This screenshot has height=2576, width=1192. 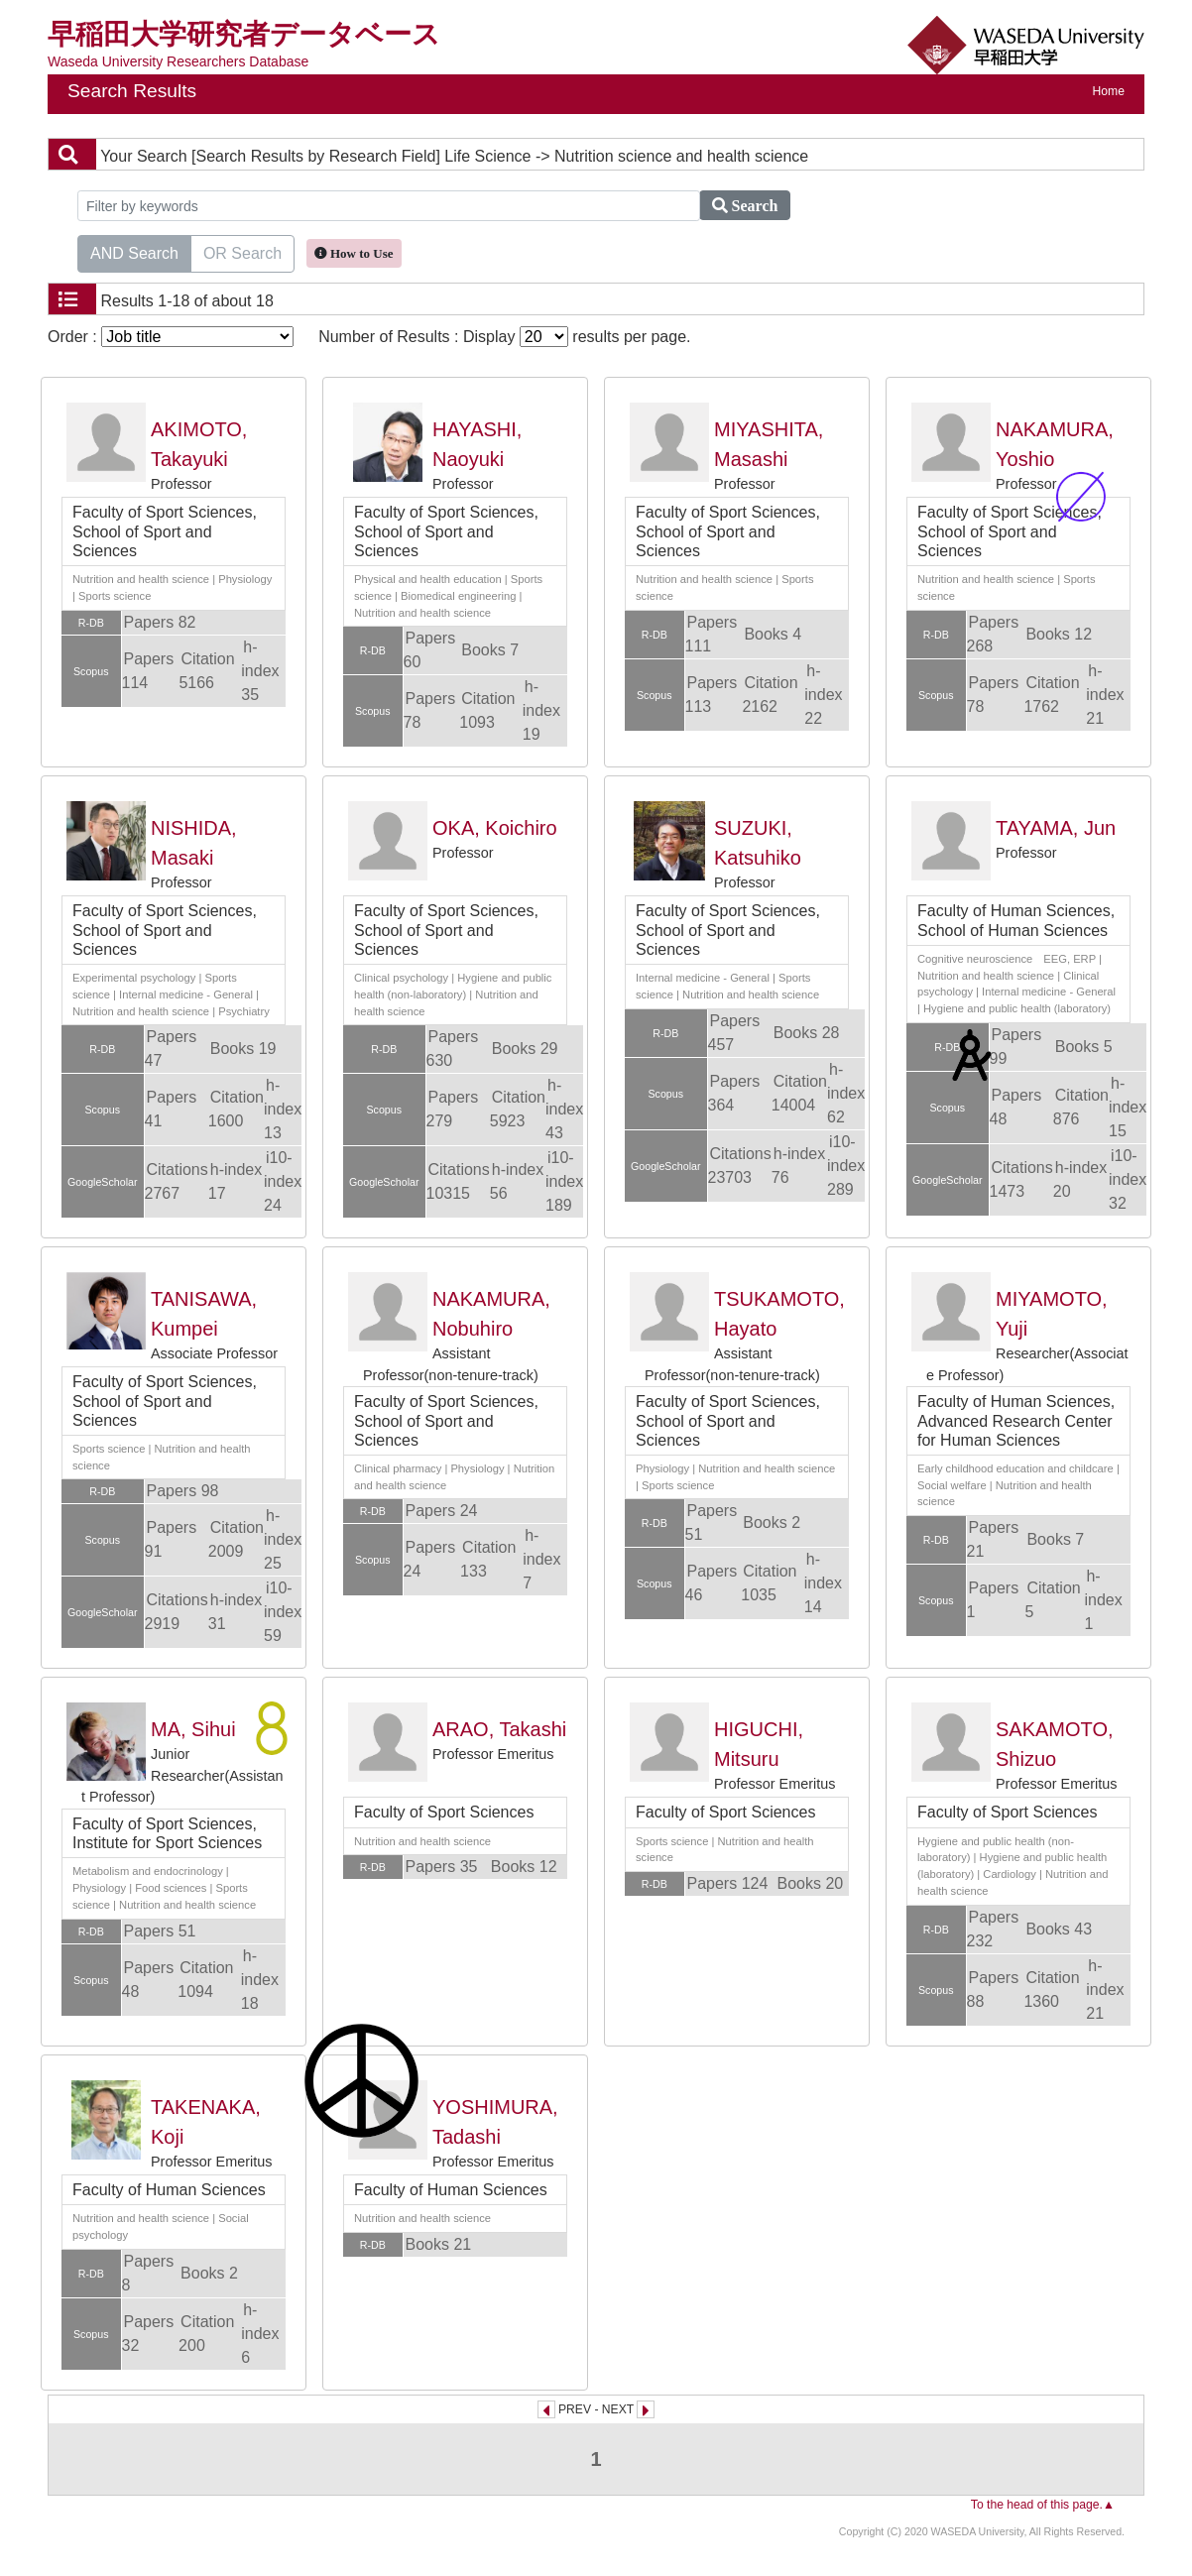 What do you see at coordinates (970, 1056) in the screenshot?
I see `access drawing or drafting tools` at bounding box center [970, 1056].